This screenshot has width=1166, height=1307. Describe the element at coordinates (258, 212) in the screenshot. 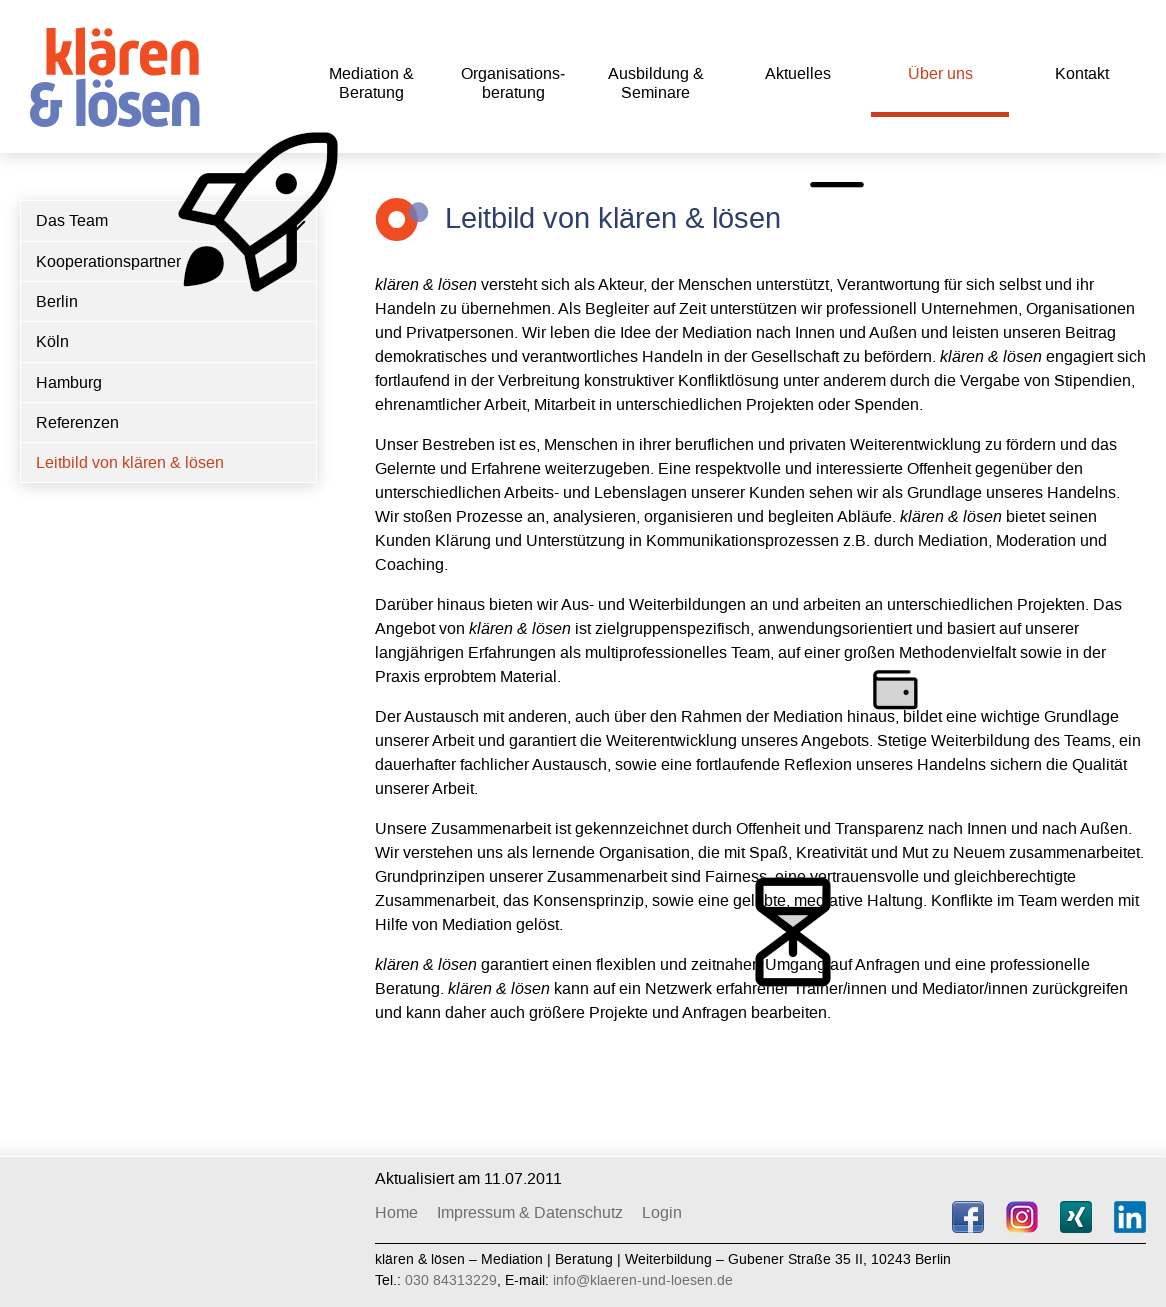

I see `launch or deploy a project` at that location.